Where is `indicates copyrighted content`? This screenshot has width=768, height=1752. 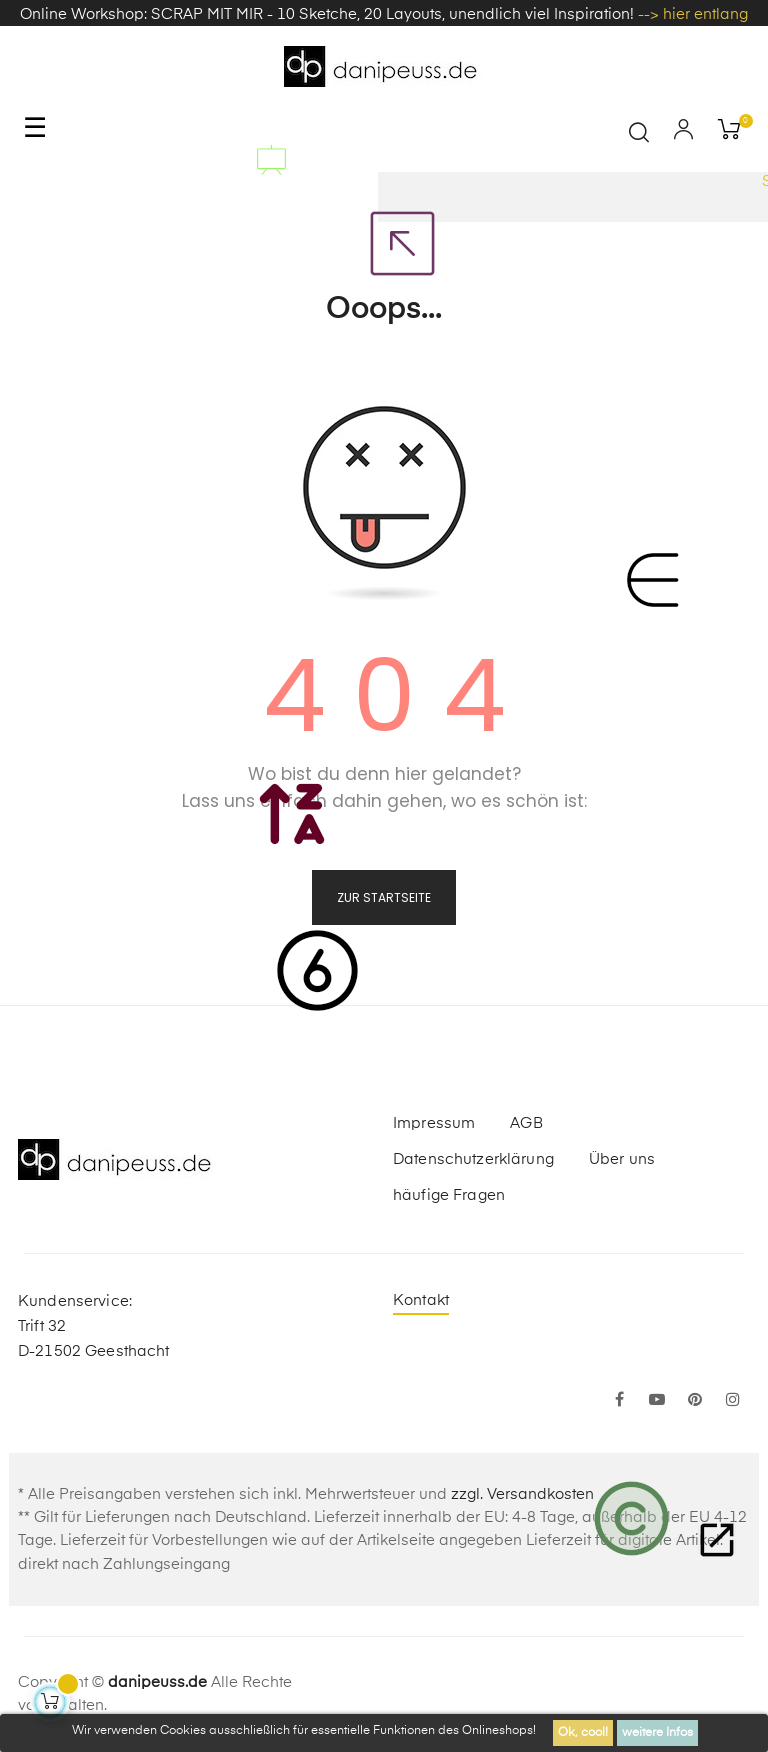
indicates copyrighted content is located at coordinates (631, 1518).